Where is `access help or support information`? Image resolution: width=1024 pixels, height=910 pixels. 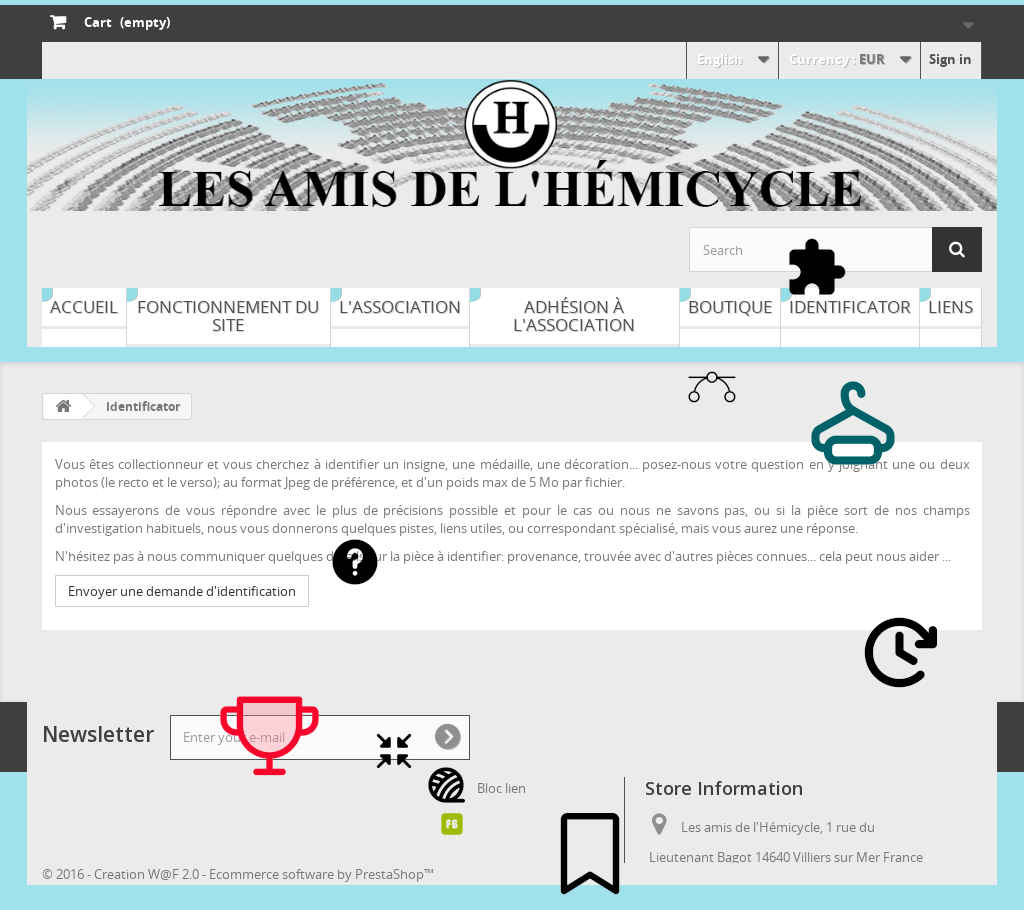 access help or support information is located at coordinates (355, 562).